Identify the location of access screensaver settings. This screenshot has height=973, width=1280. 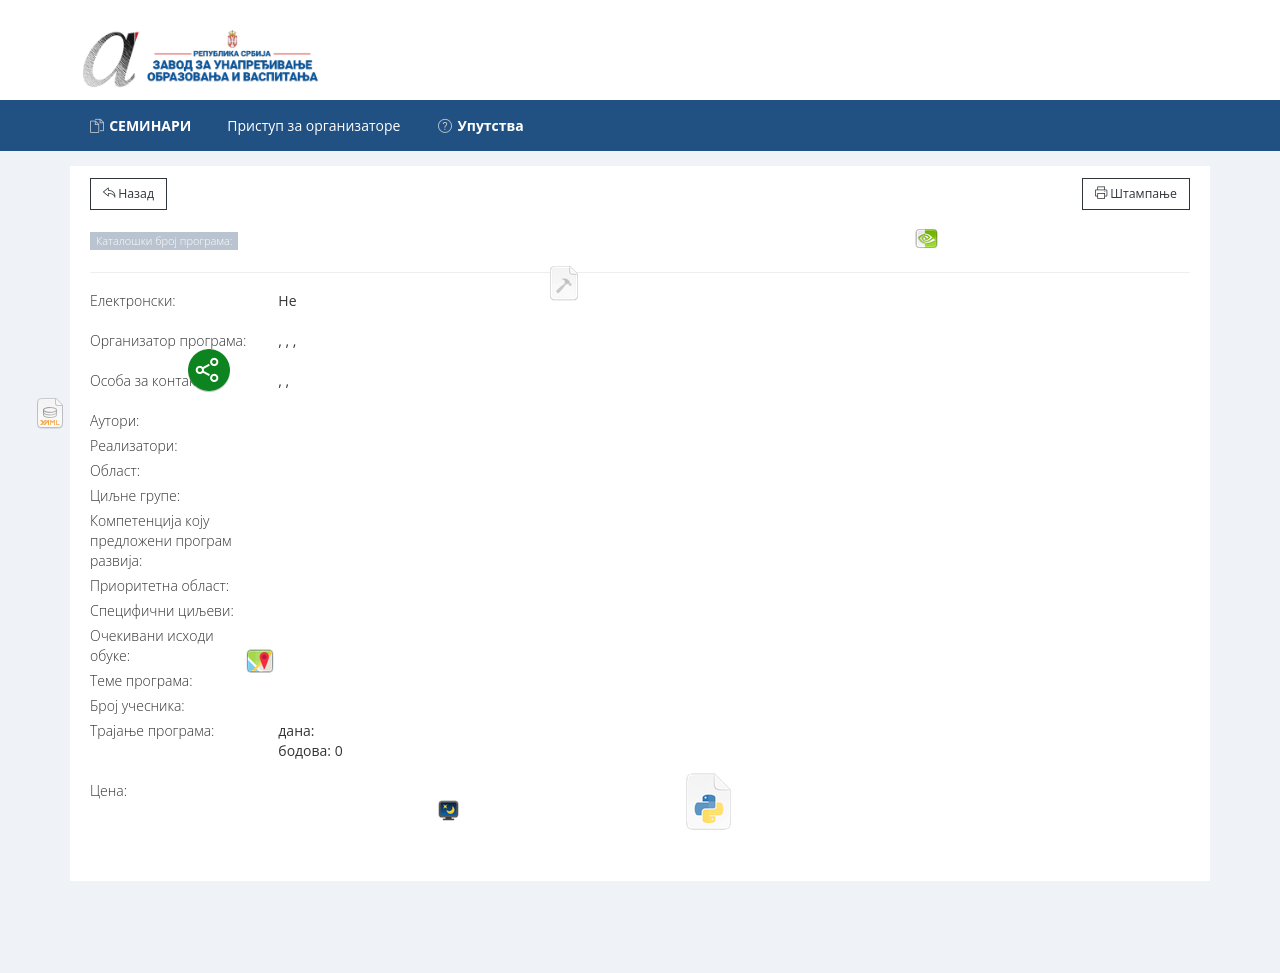
(448, 810).